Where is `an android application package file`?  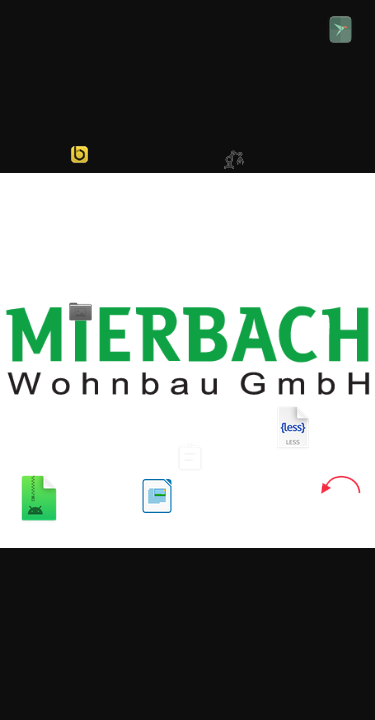
an android application package file is located at coordinates (39, 499).